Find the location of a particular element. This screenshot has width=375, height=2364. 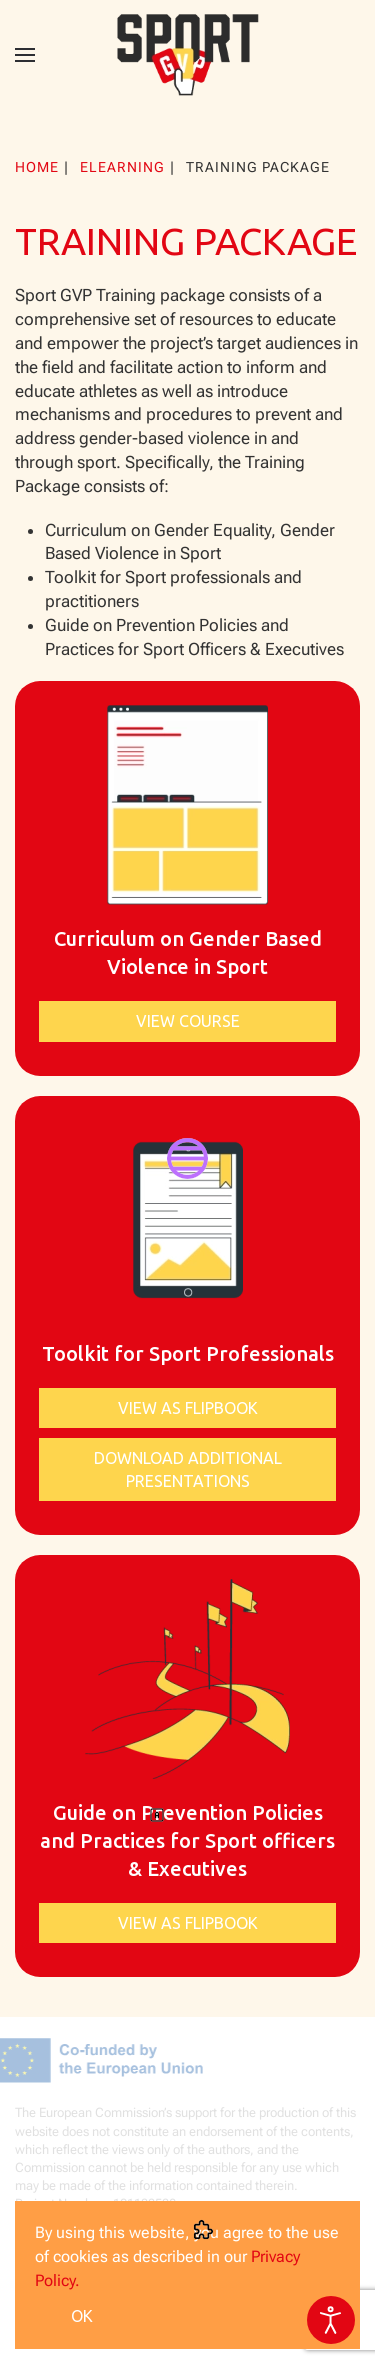

view global latitude lines or geographic coordinates is located at coordinates (187, 1158).